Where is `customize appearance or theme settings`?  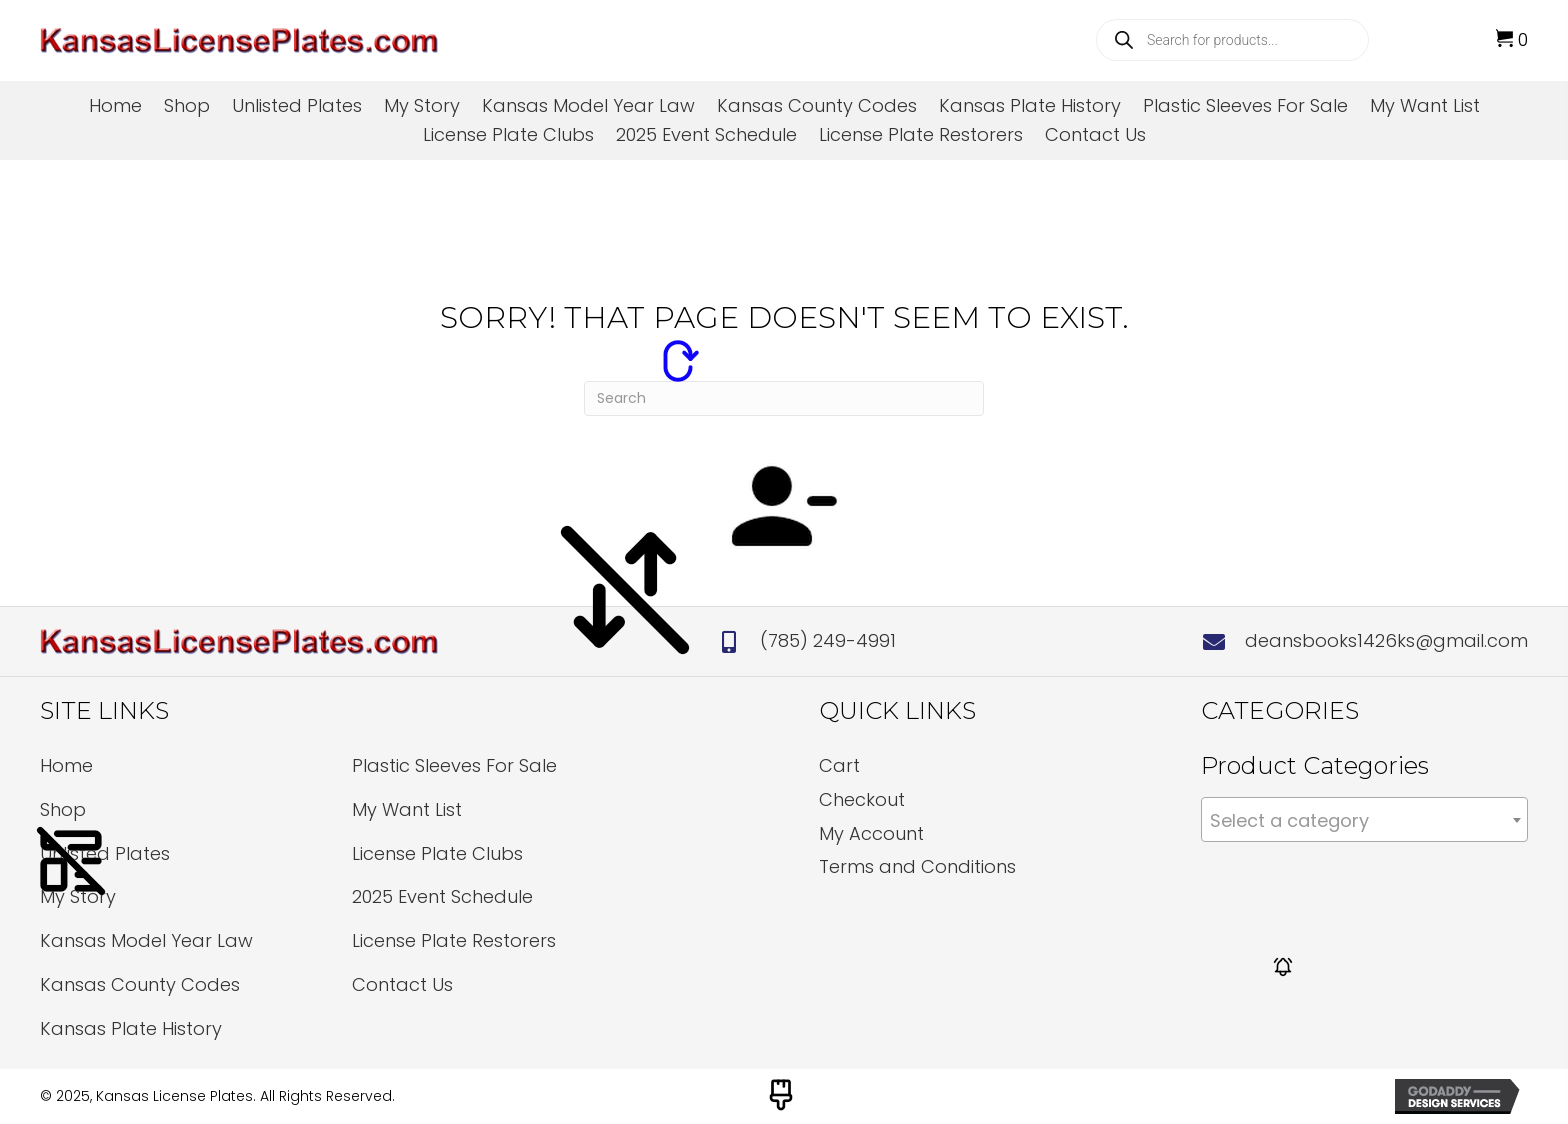 customize appearance or theme settings is located at coordinates (781, 1095).